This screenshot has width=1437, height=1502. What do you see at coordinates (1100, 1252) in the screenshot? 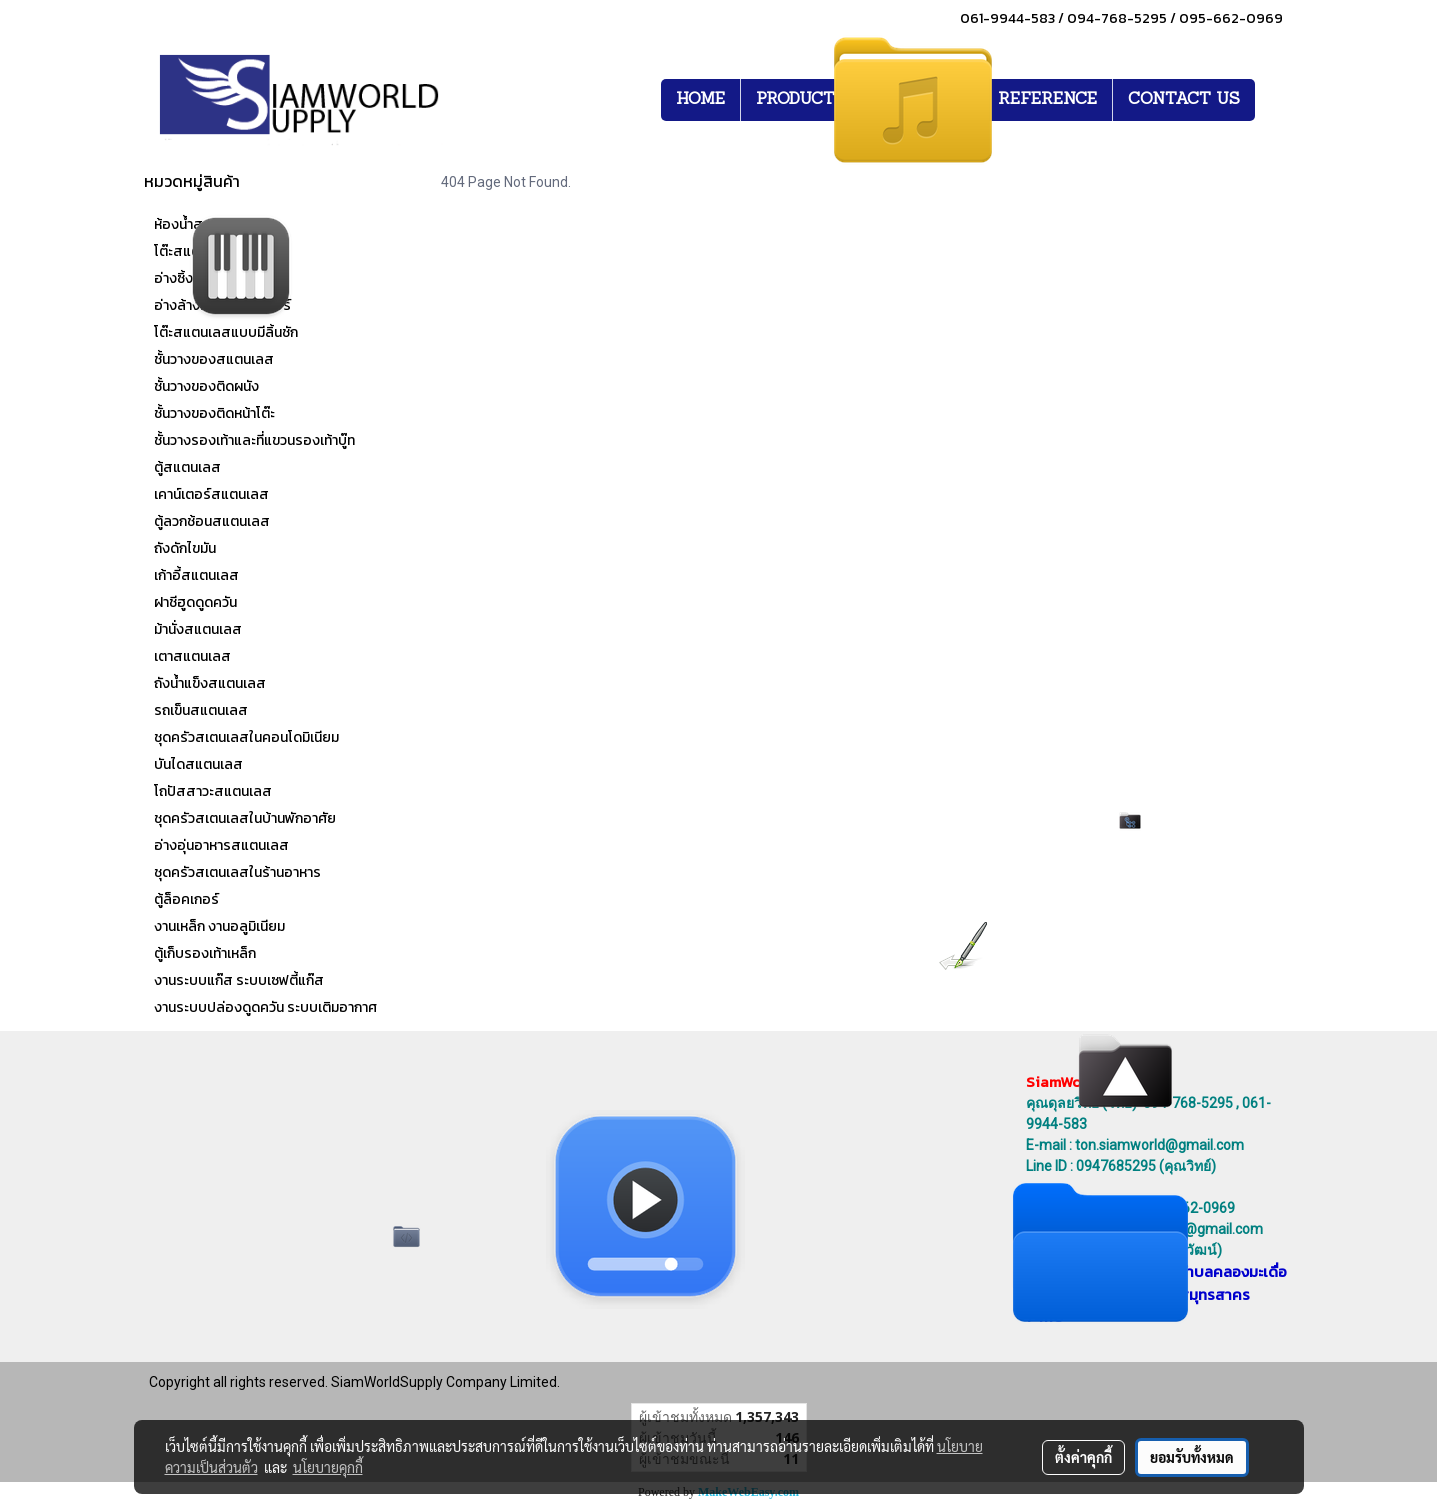
I see `open folder containing files or documents` at bounding box center [1100, 1252].